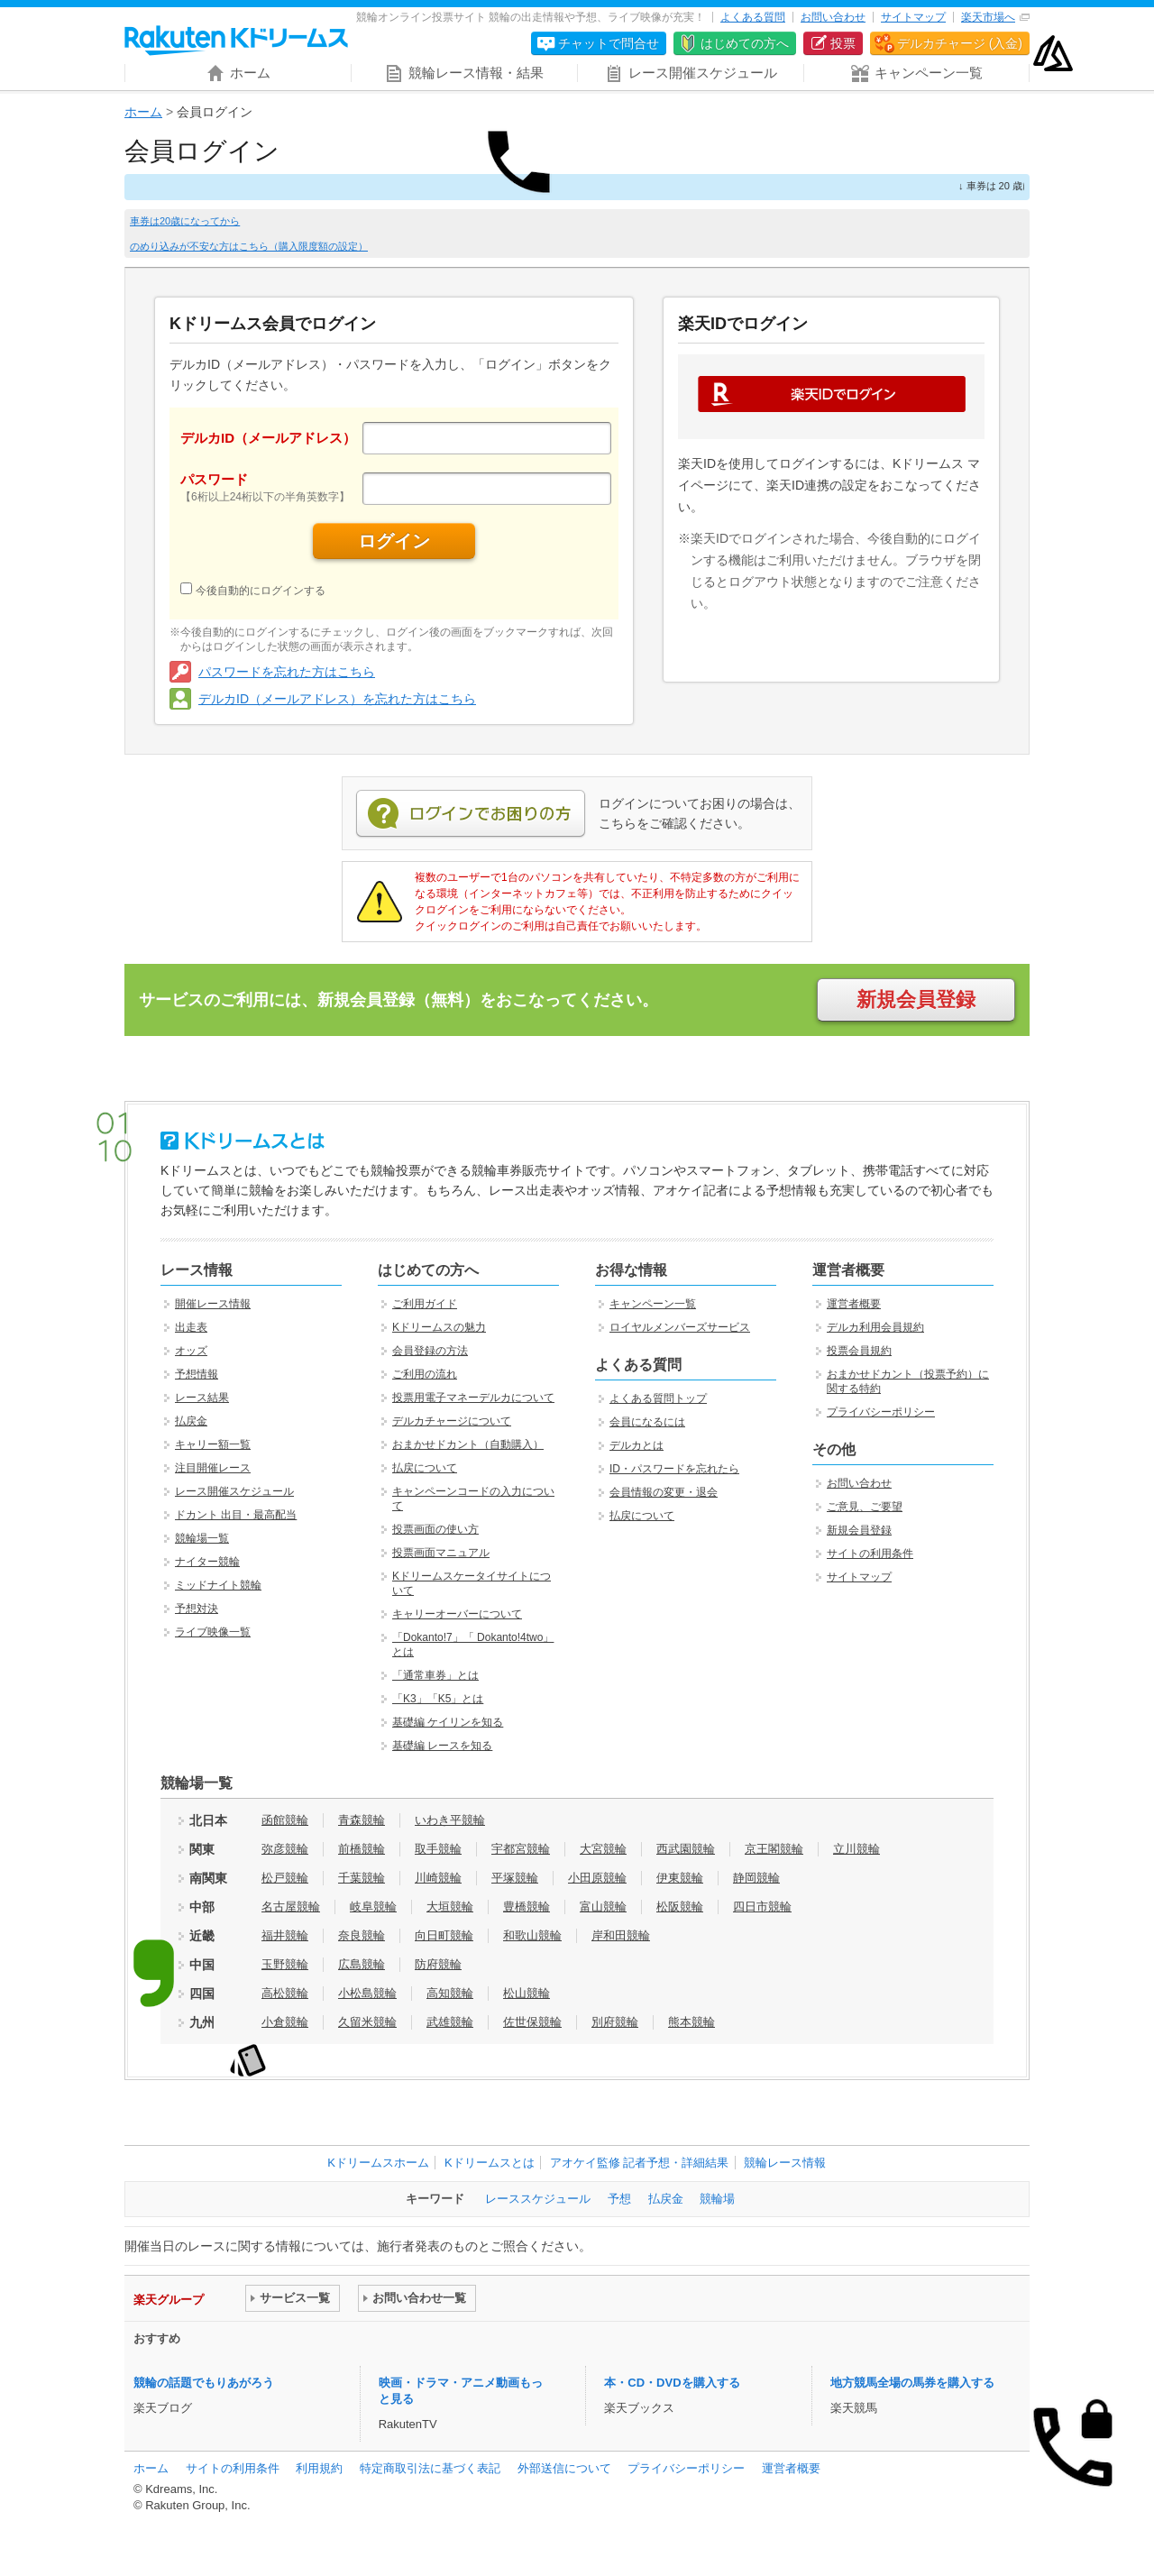  What do you see at coordinates (114, 1137) in the screenshot?
I see `view or access binary/code data` at bounding box center [114, 1137].